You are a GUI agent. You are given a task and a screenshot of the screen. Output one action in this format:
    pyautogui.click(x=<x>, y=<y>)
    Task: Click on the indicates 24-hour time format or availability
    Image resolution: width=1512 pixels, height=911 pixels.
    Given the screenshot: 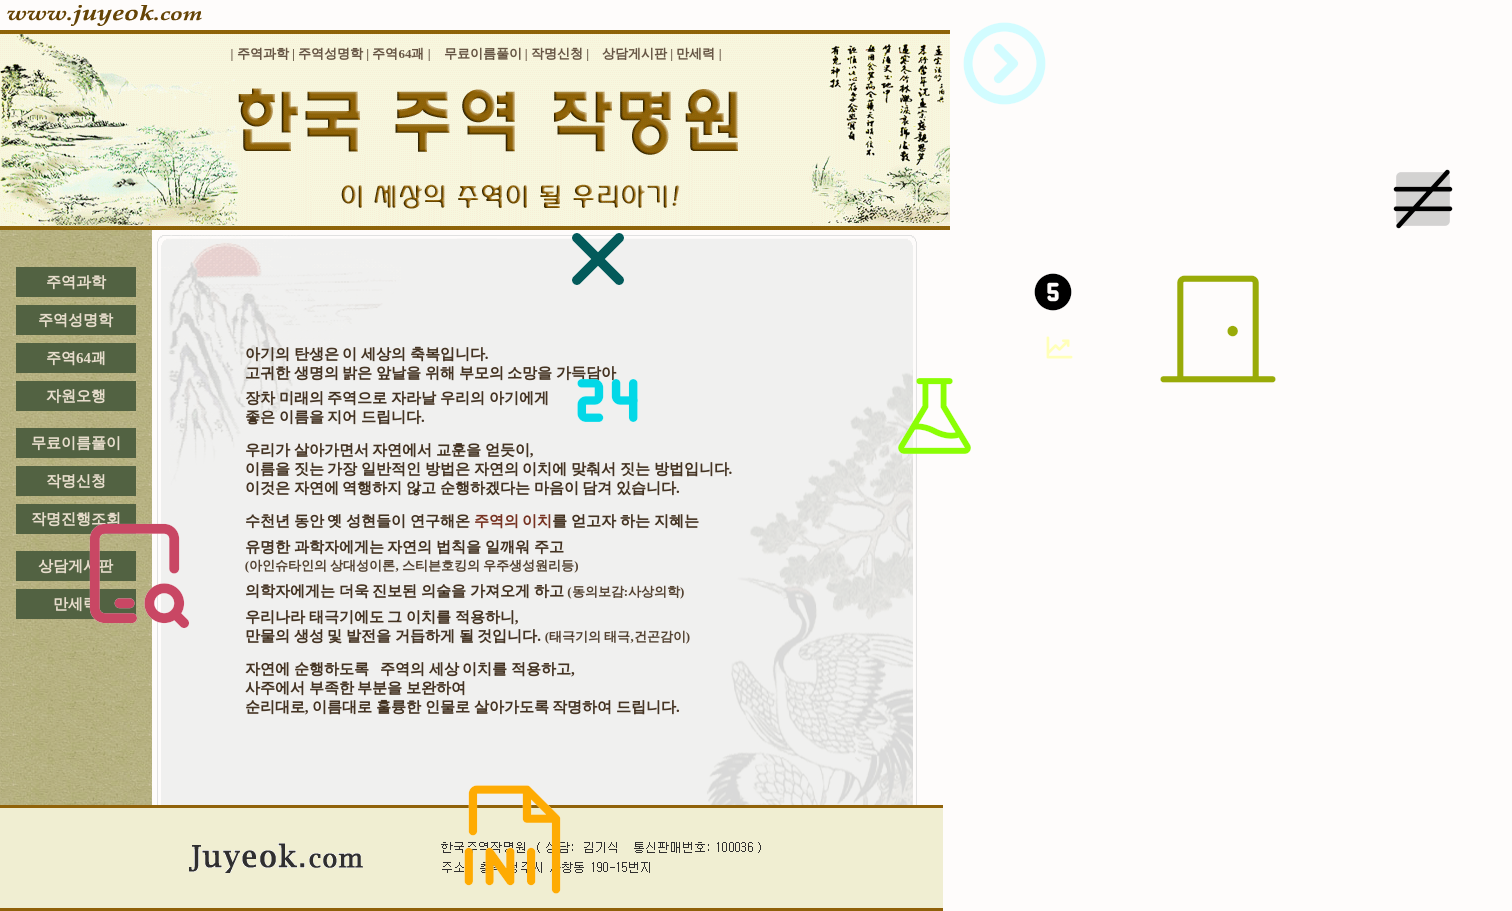 What is the action you would take?
    pyautogui.click(x=607, y=400)
    